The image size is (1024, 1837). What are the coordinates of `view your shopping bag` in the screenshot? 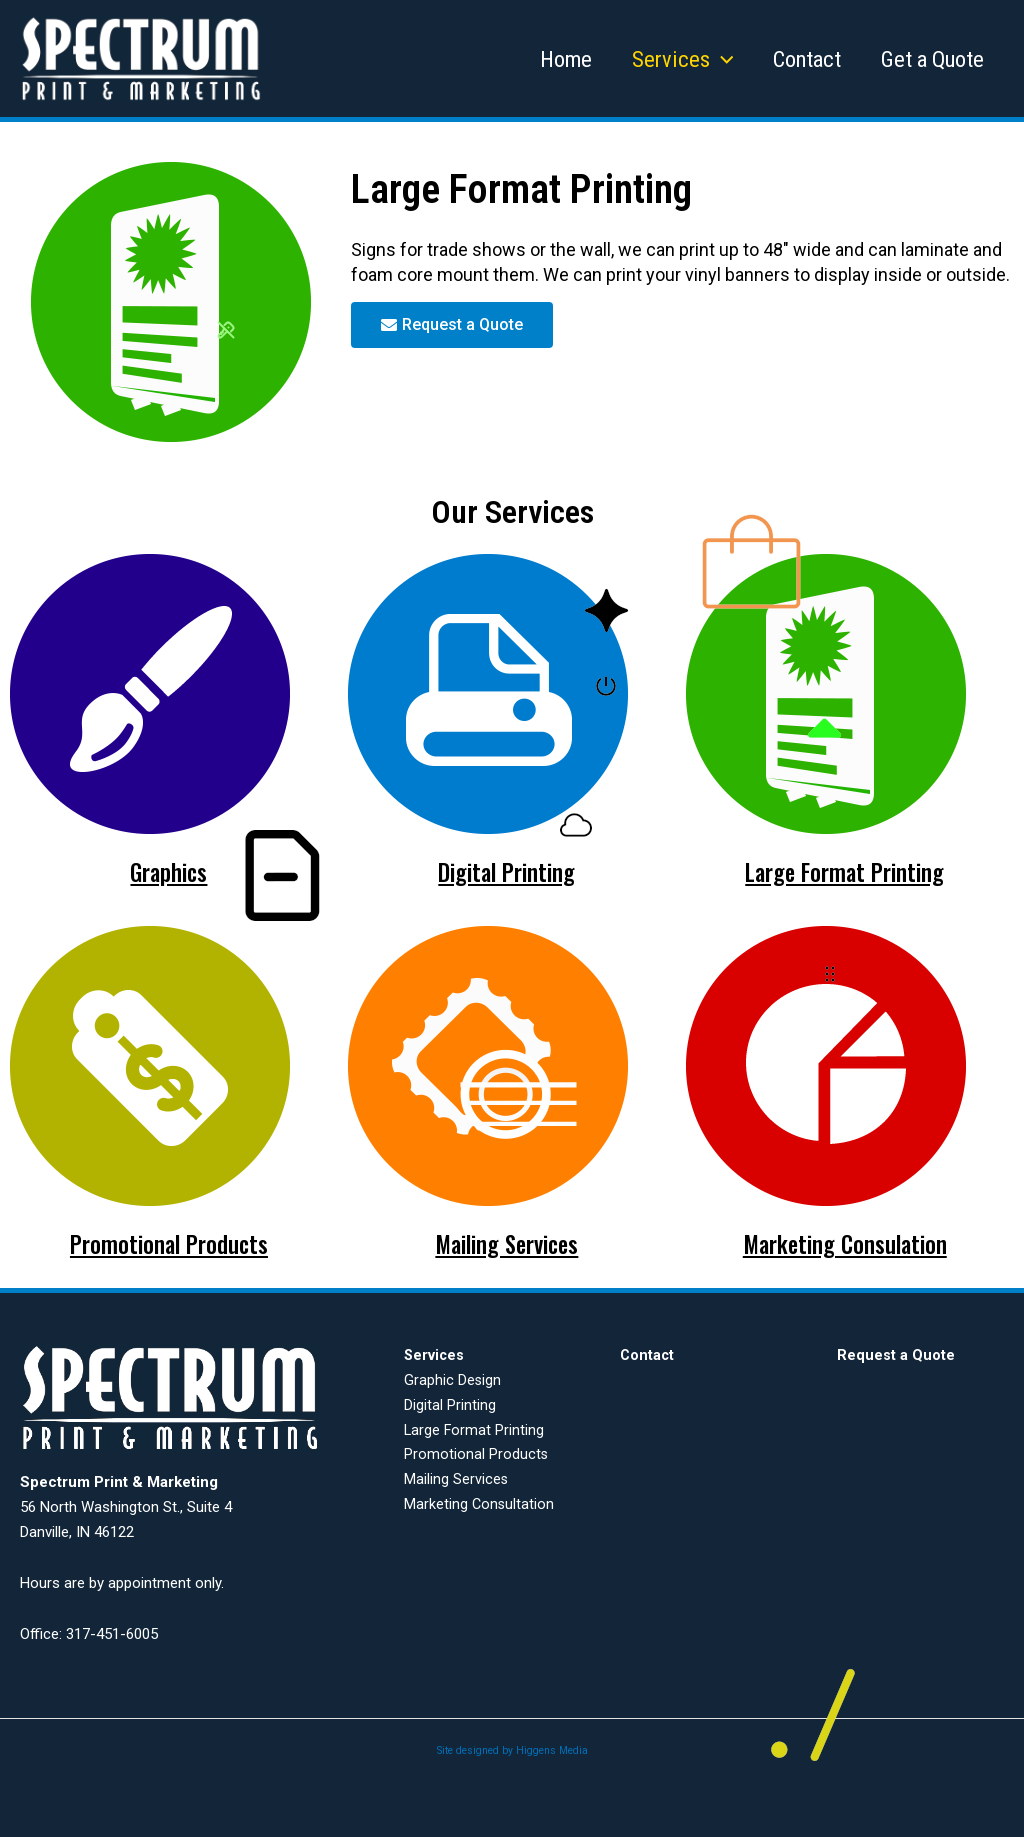 It's located at (751, 567).